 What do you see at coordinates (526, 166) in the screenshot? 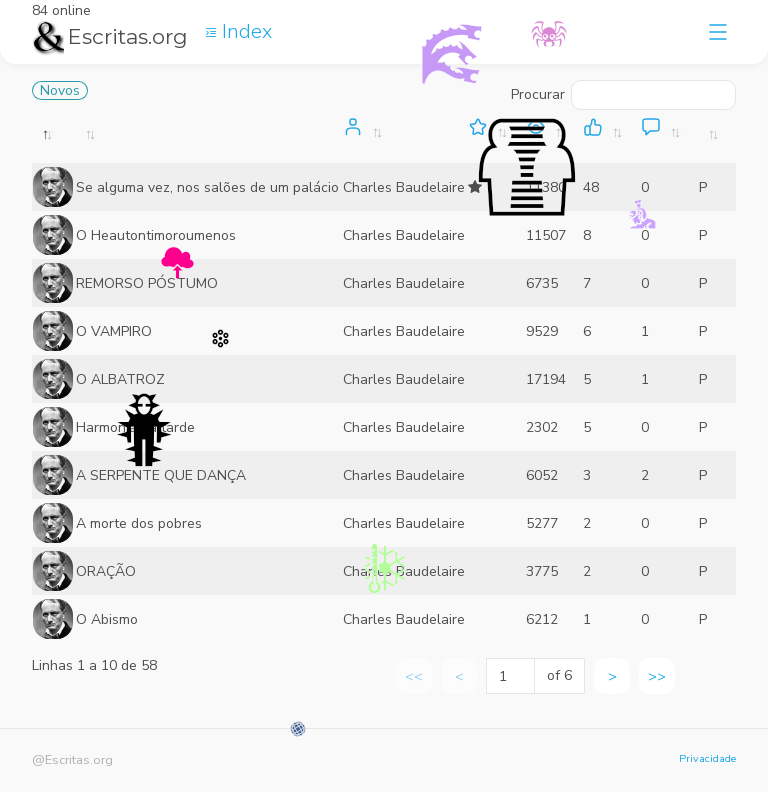
I see `view connection or relationship status between users` at bounding box center [526, 166].